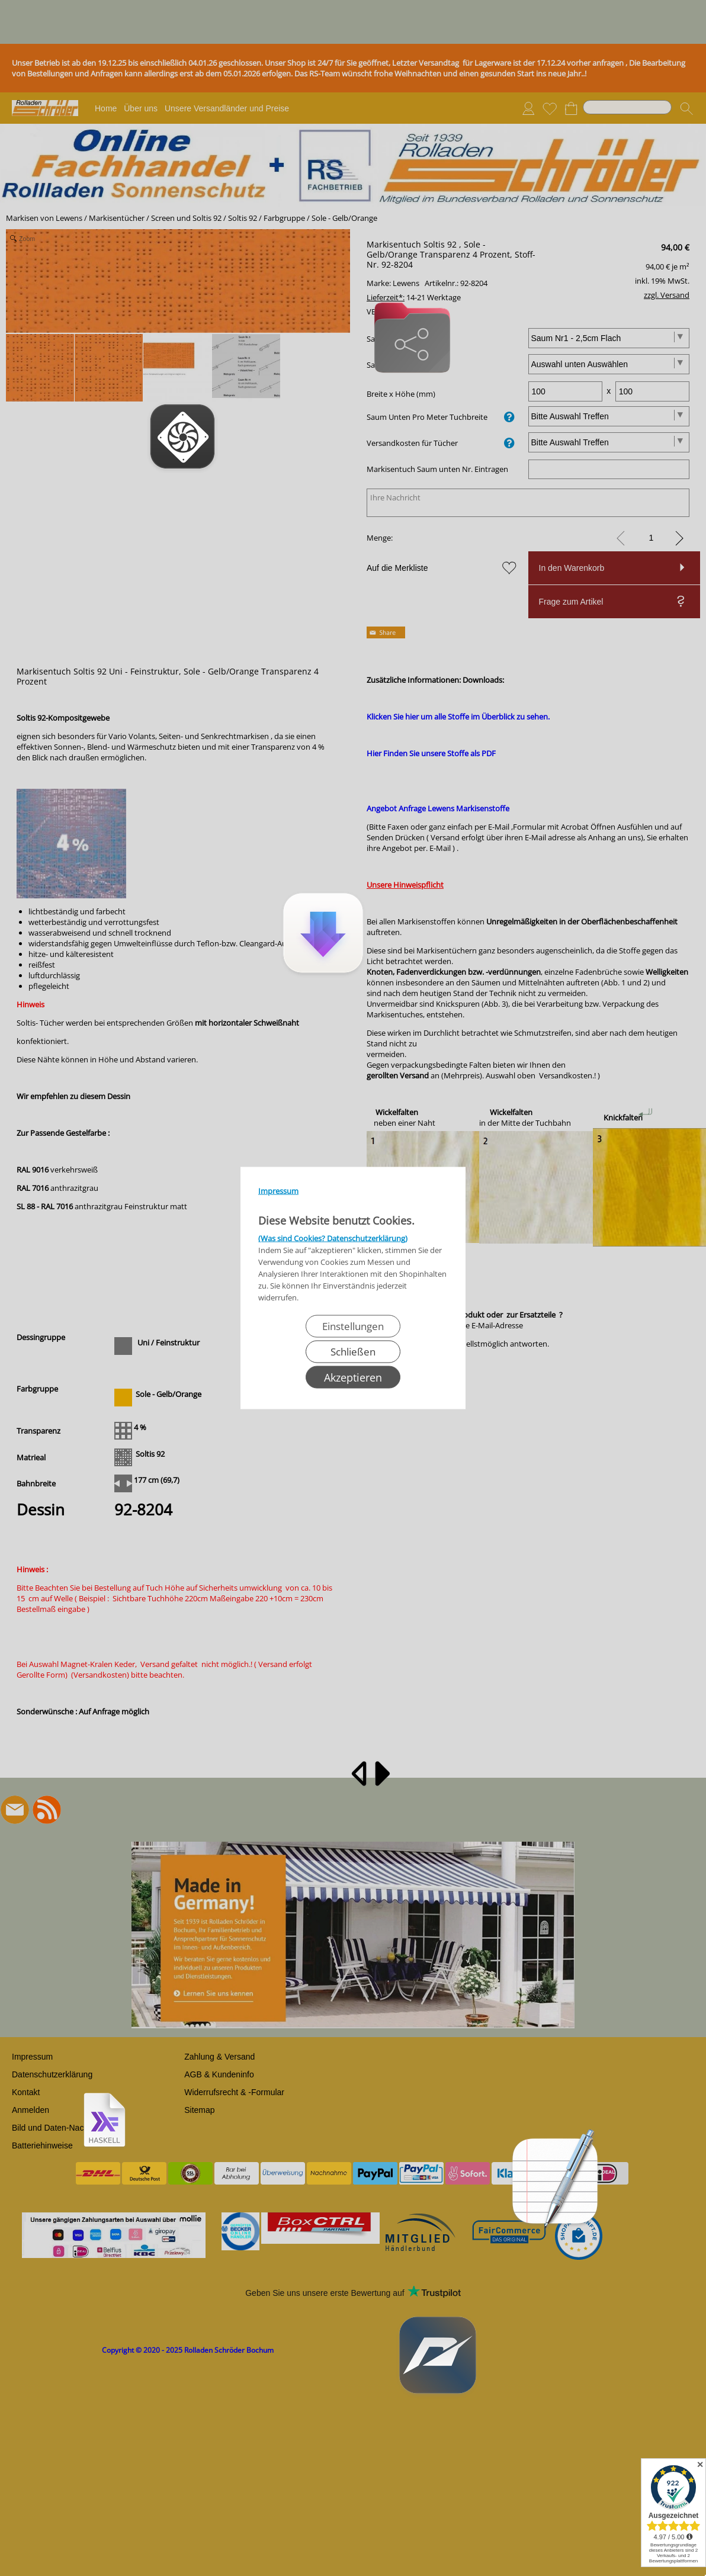  Describe the element at coordinates (371, 1774) in the screenshot. I see `switch to the left panel or view` at that location.